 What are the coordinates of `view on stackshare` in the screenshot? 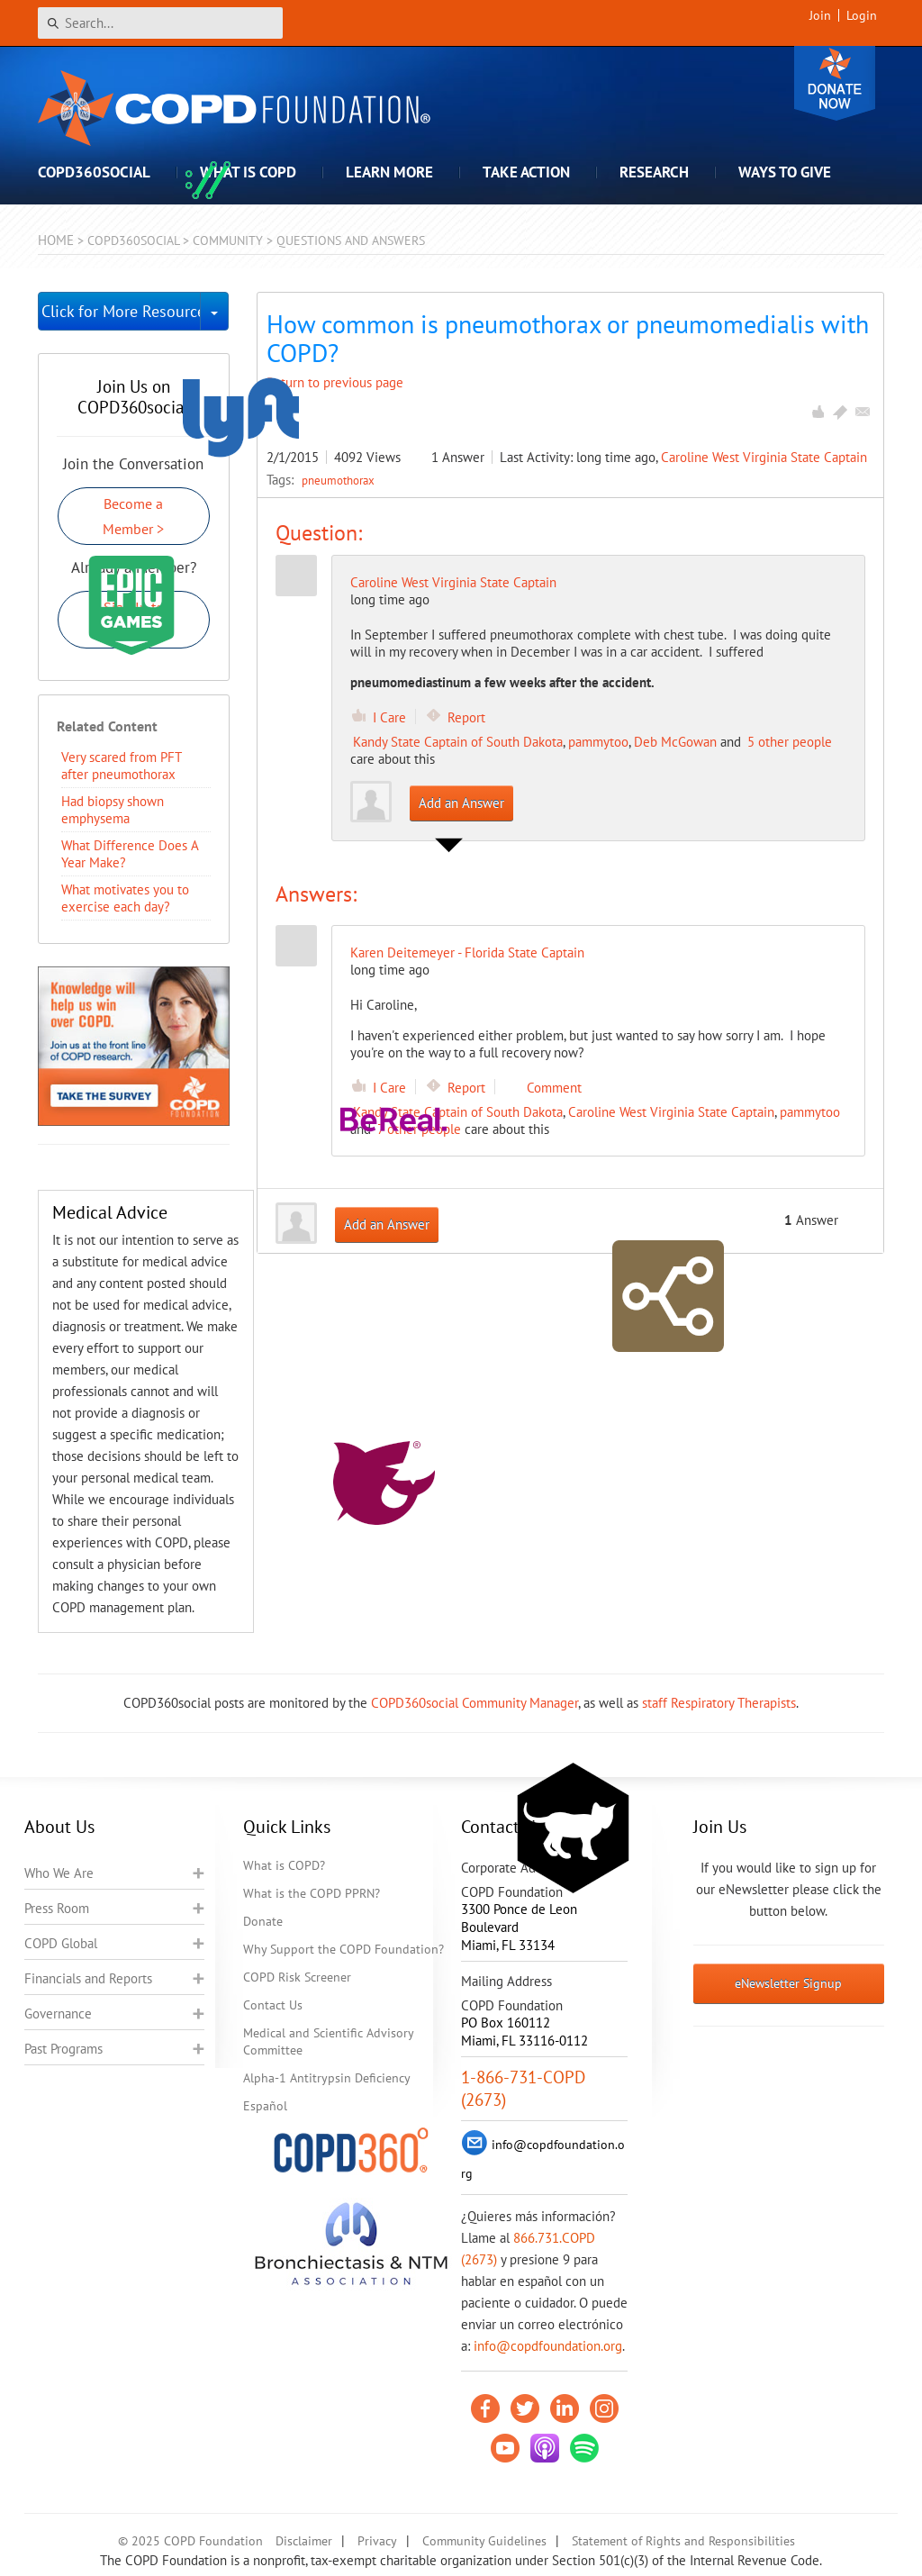 It's located at (668, 1296).